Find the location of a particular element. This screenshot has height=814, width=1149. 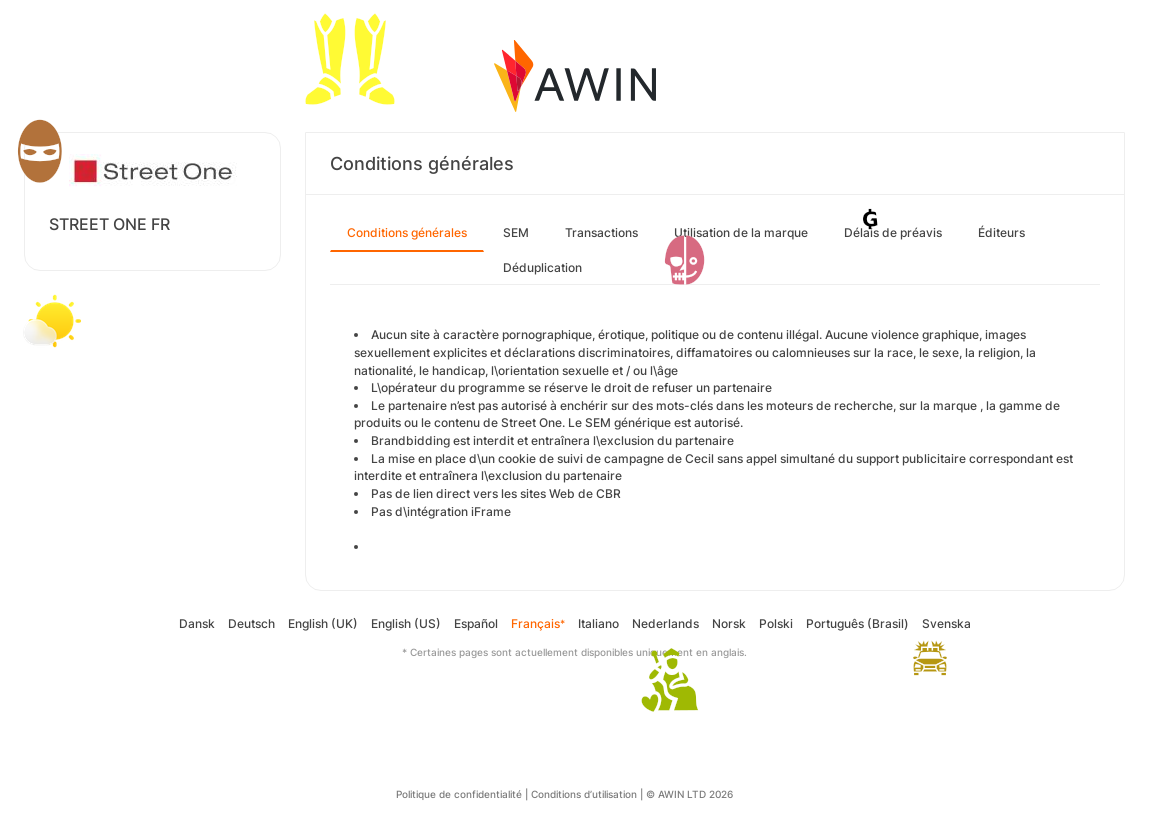

toggle stealth or incognito mode is located at coordinates (40, 151).